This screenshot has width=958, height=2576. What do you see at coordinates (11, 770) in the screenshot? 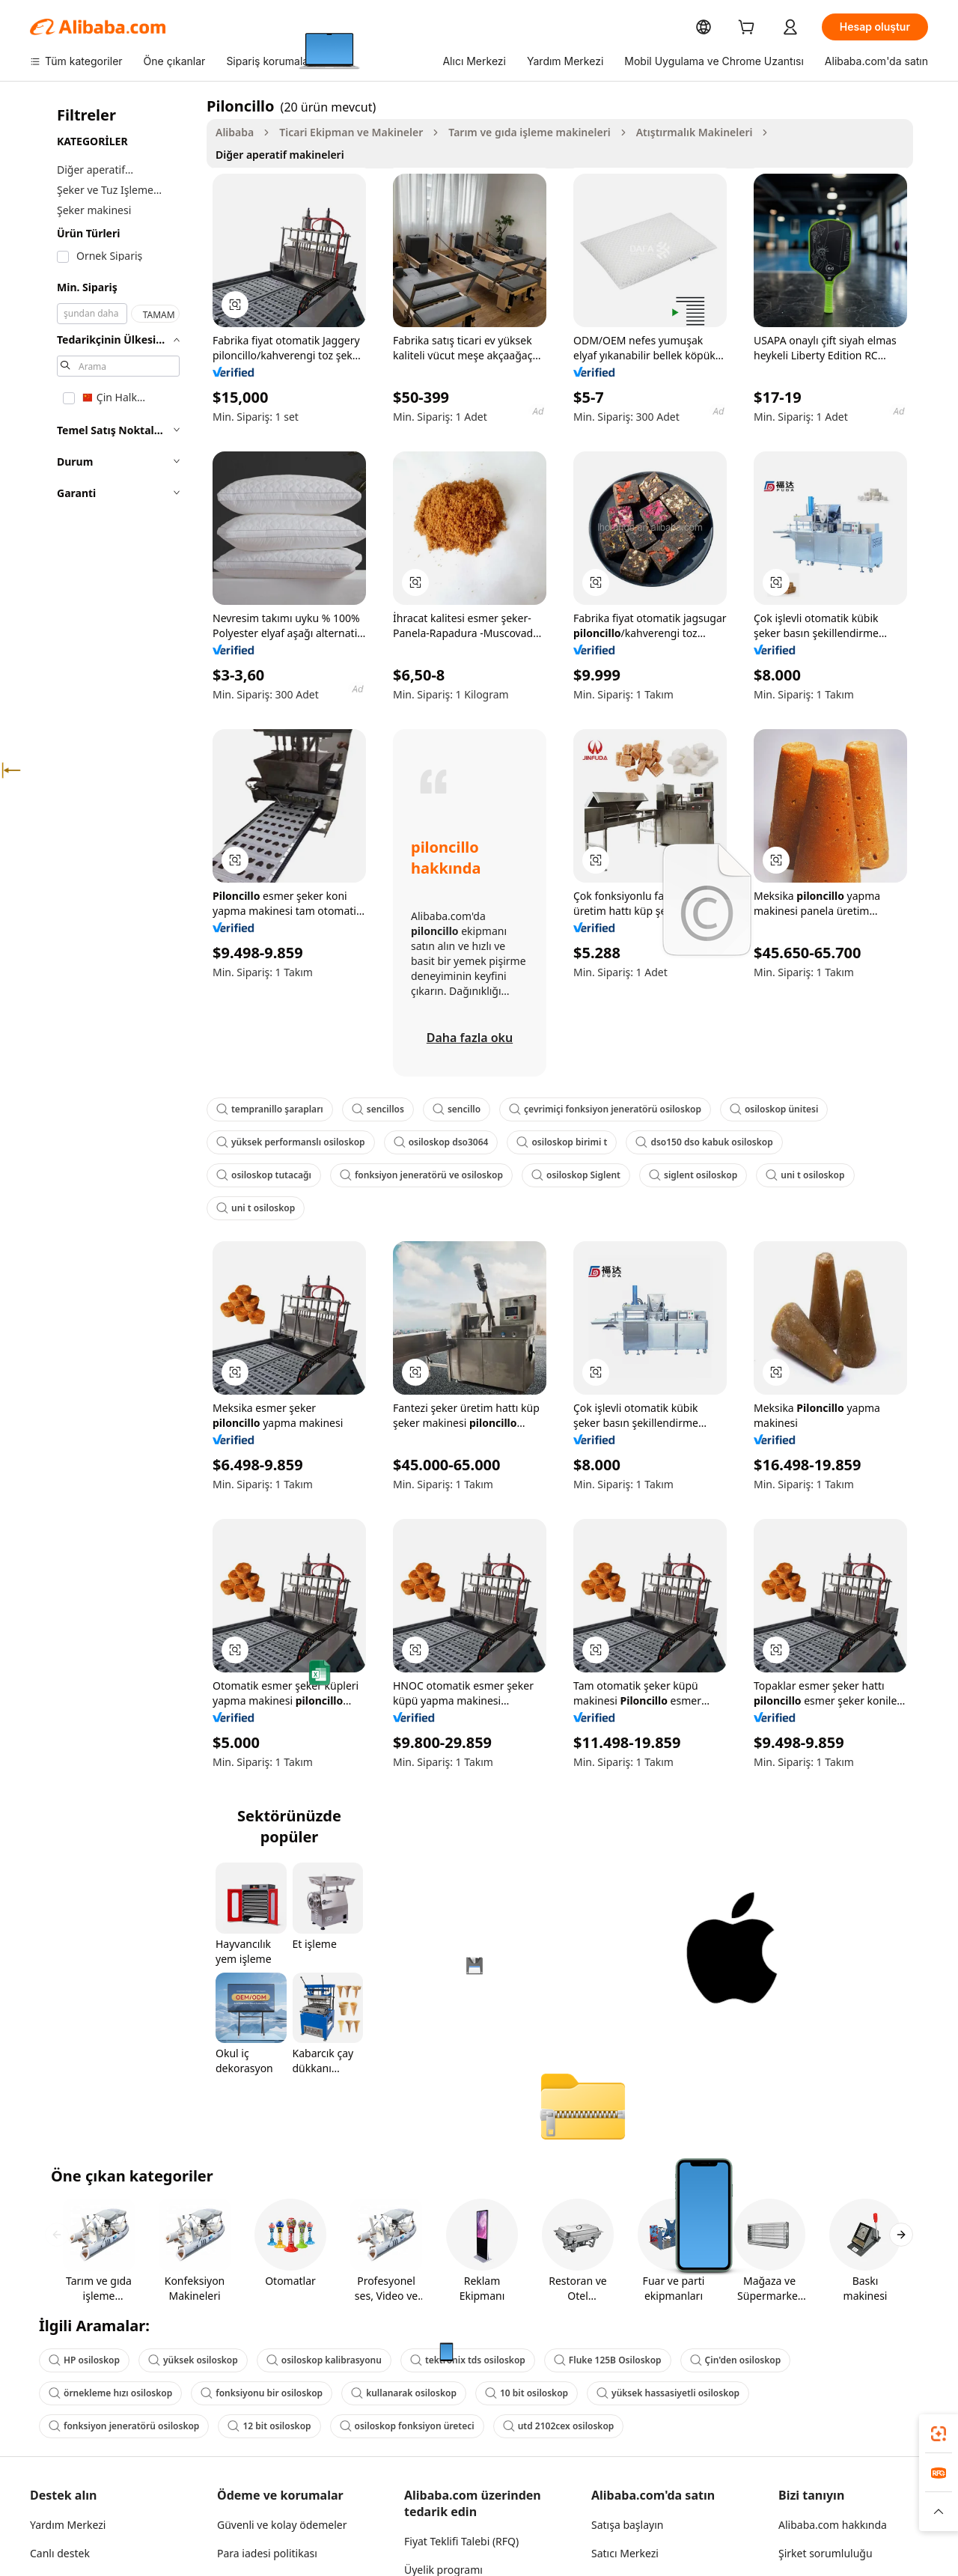
I see `go to the first item in a list or sequence` at bounding box center [11, 770].